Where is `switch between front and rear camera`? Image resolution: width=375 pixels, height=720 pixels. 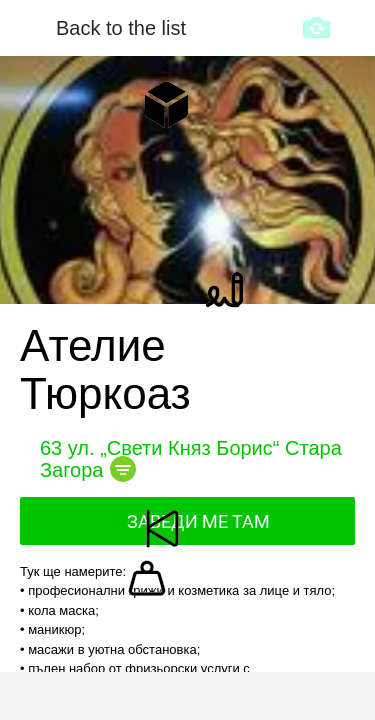
switch between front and rear camera is located at coordinates (316, 27).